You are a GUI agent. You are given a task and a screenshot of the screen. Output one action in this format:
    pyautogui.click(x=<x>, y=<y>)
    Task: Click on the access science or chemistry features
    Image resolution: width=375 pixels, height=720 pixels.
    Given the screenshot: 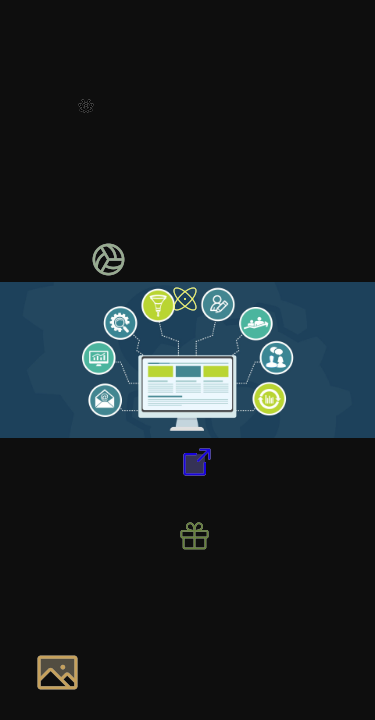 What is the action you would take?
    pyautogui.click(x=185, y=299)
    